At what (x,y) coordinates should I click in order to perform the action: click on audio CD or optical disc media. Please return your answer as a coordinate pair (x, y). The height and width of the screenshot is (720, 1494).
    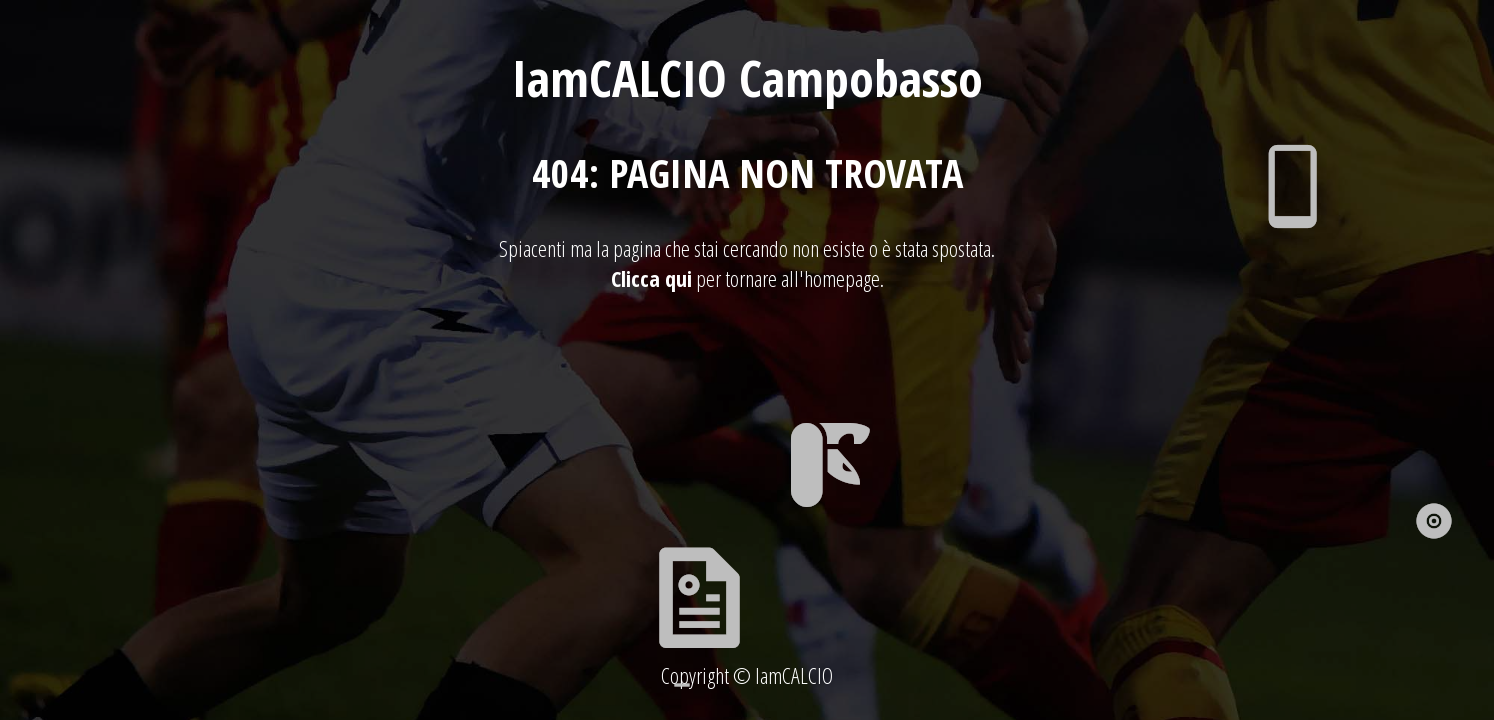
    Looking at the image, I should click on (1434, 521).